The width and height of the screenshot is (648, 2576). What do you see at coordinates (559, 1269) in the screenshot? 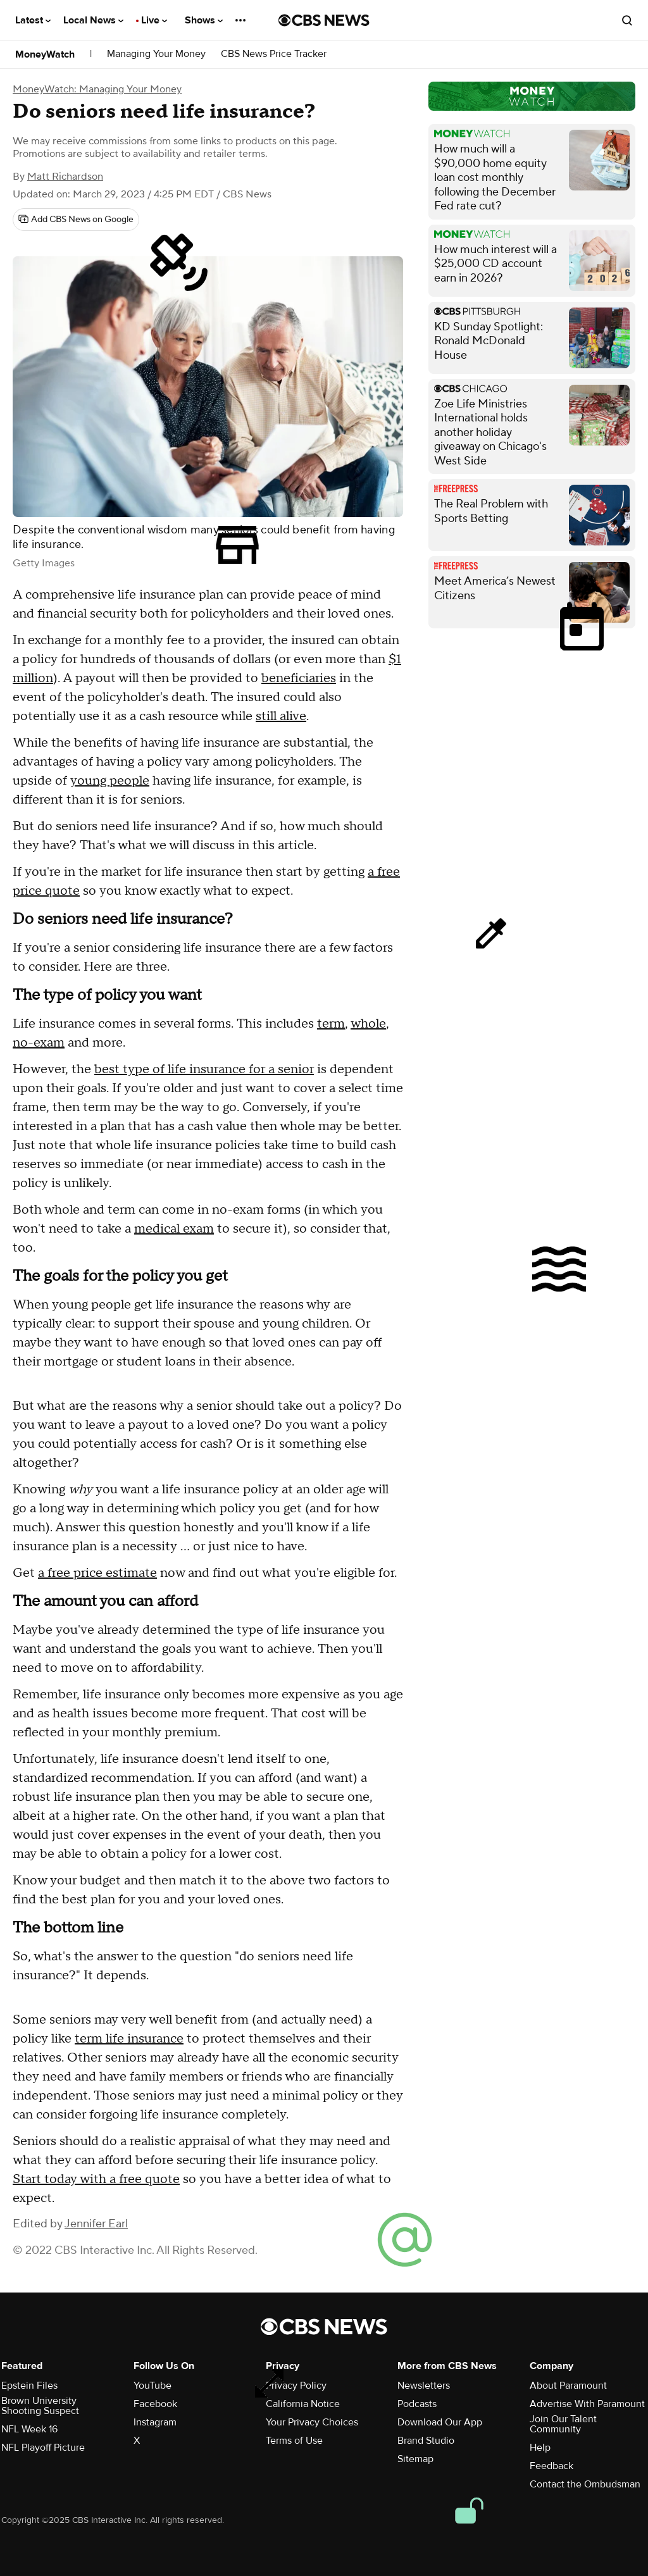
I see `indicates water-related content or features` at bounding box center [559, 1269].